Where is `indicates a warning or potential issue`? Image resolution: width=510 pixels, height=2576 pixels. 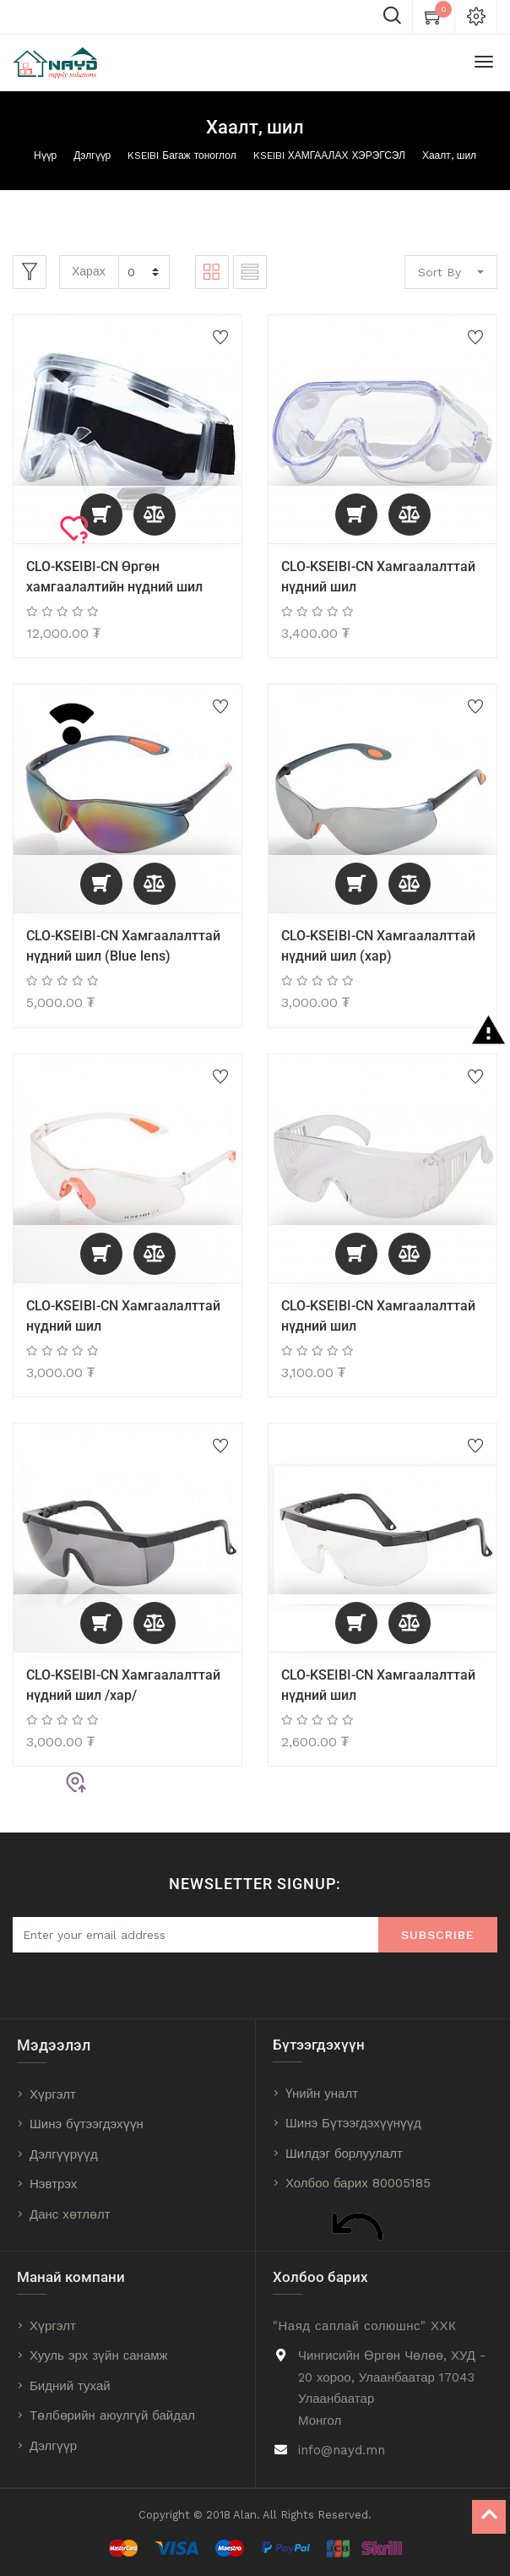
indicates a warning or potential issue is located at coordinates (488, 1030).